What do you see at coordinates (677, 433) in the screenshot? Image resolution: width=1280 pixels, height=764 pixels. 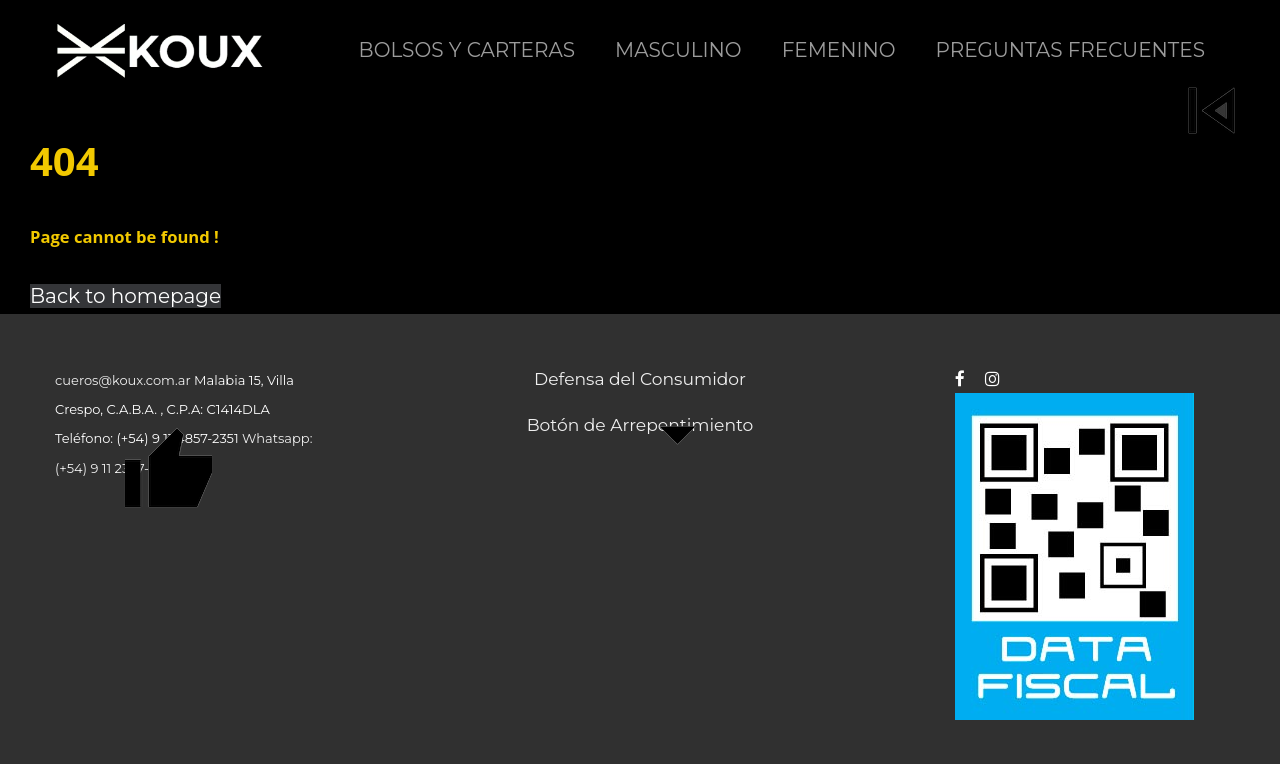 I see `expand a dropdown menu` at bounding box center [677, 433].